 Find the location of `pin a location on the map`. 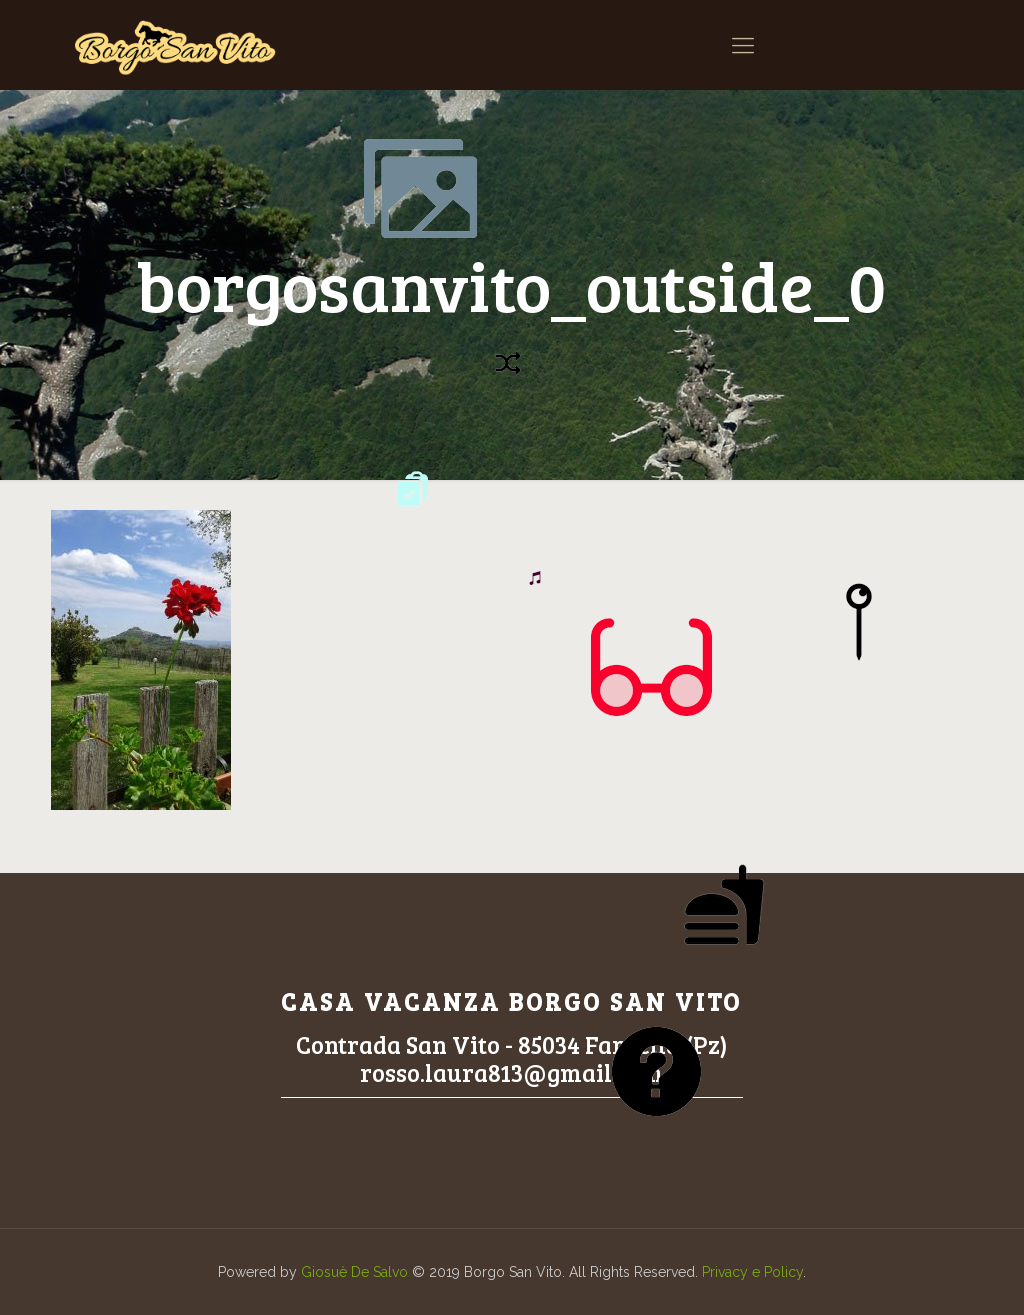

pin a location on the map is located at coordinates (859, 622).